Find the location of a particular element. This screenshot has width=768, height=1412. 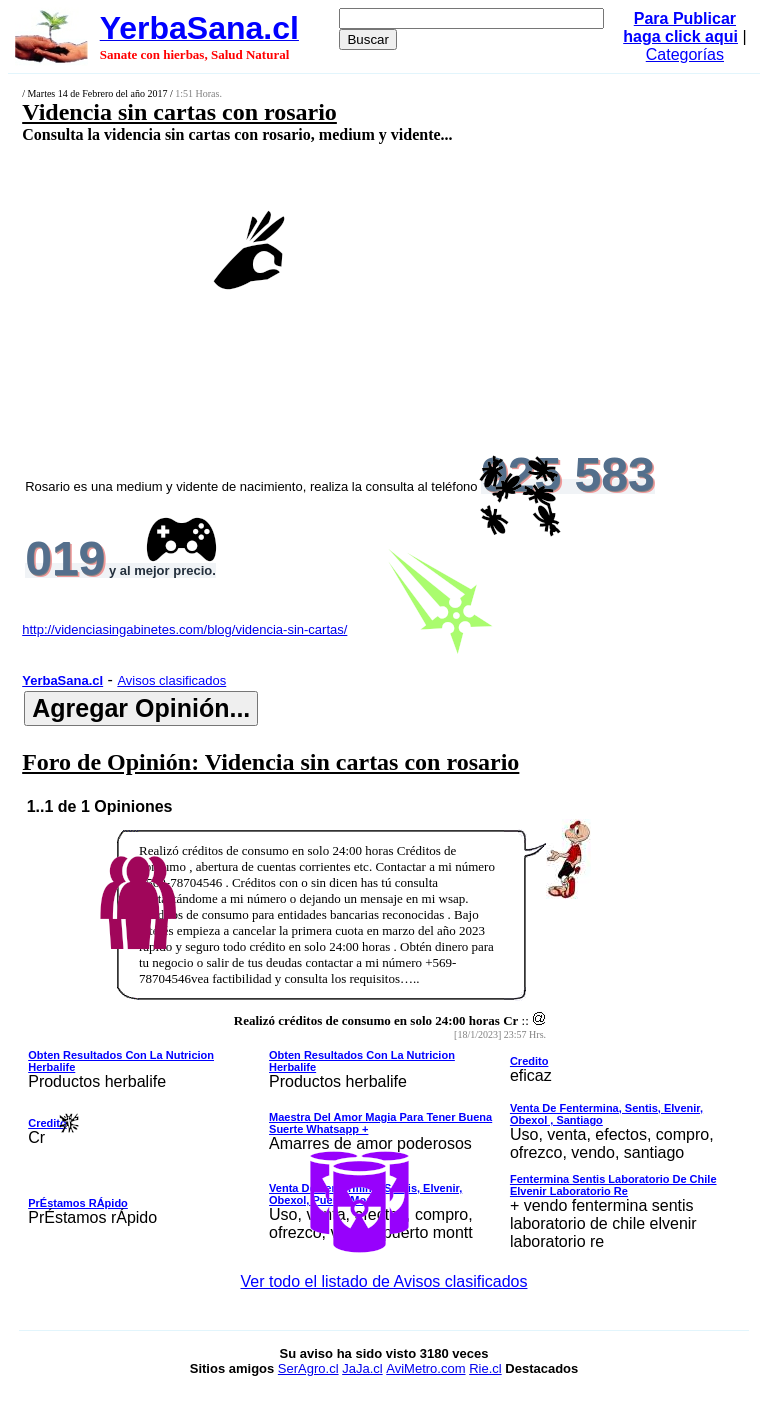

indicates hazardous or radioactive materials in a game context is located at coordinates (359, 1201).